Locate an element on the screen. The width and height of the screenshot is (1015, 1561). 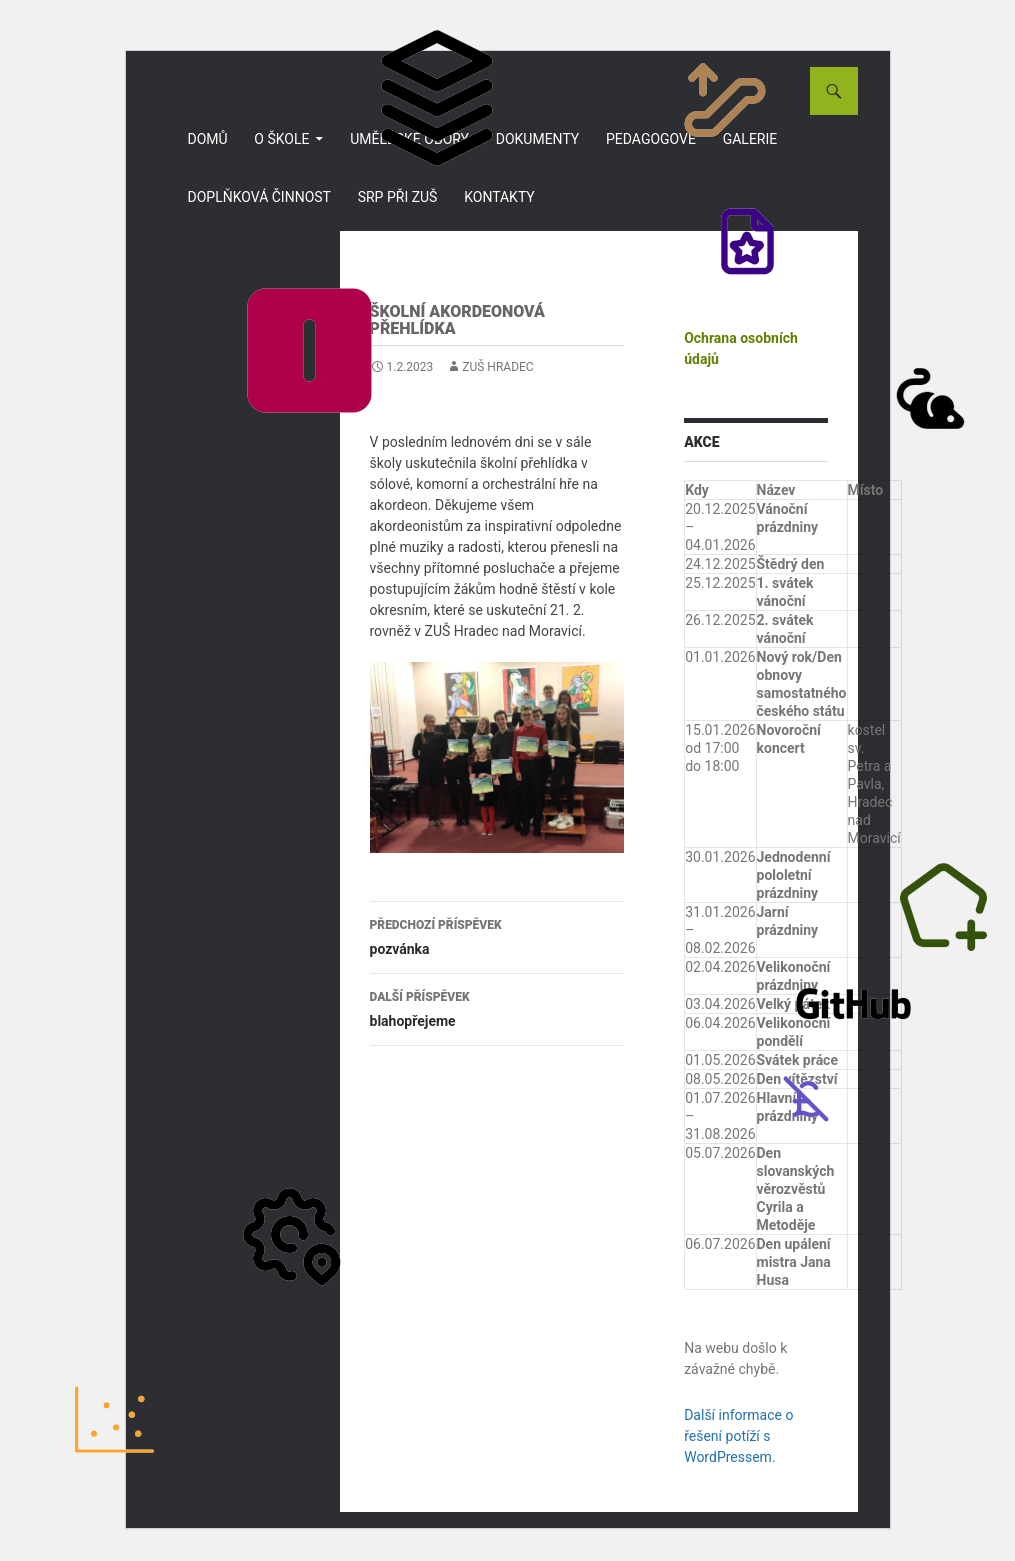
link to GitHub repository is located at coordinates (854, 1003).